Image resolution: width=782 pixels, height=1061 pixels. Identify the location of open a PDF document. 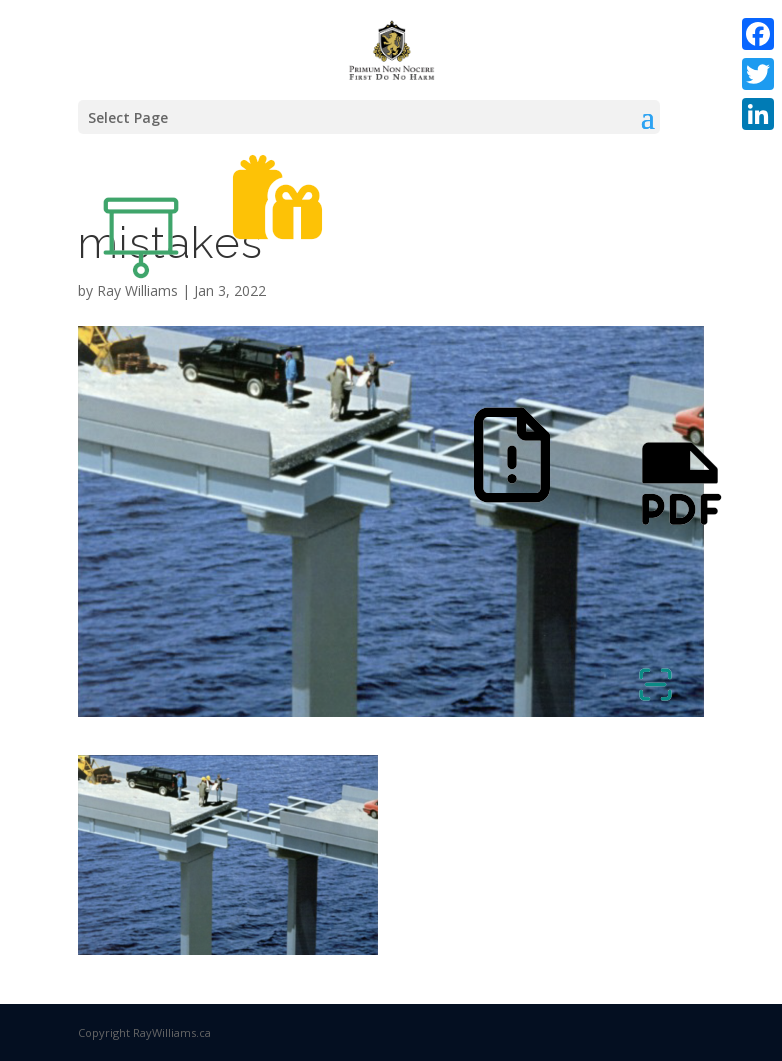
(680, 487).